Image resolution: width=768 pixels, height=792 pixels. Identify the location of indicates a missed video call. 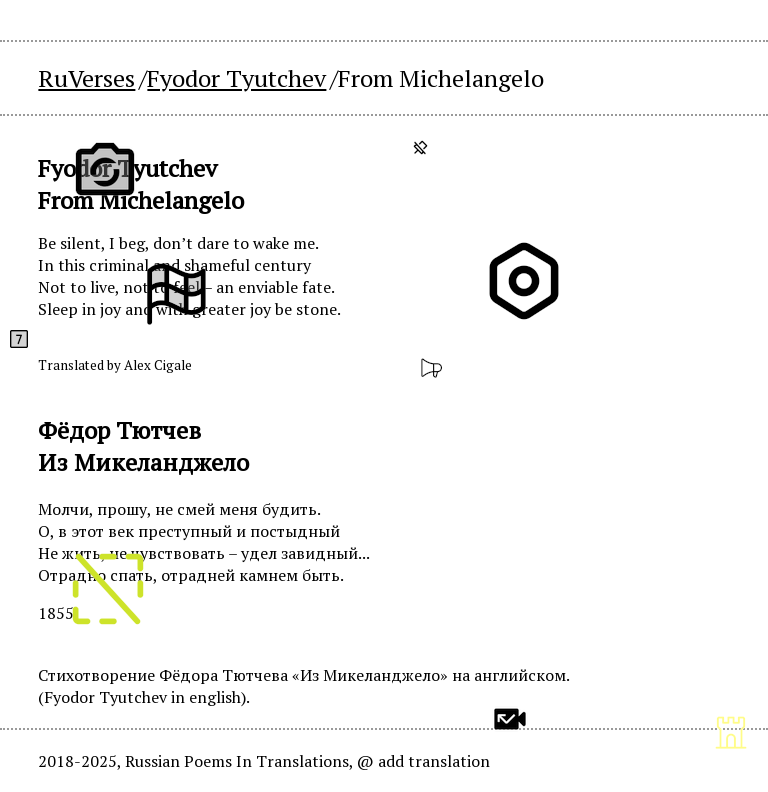
(510, 719).